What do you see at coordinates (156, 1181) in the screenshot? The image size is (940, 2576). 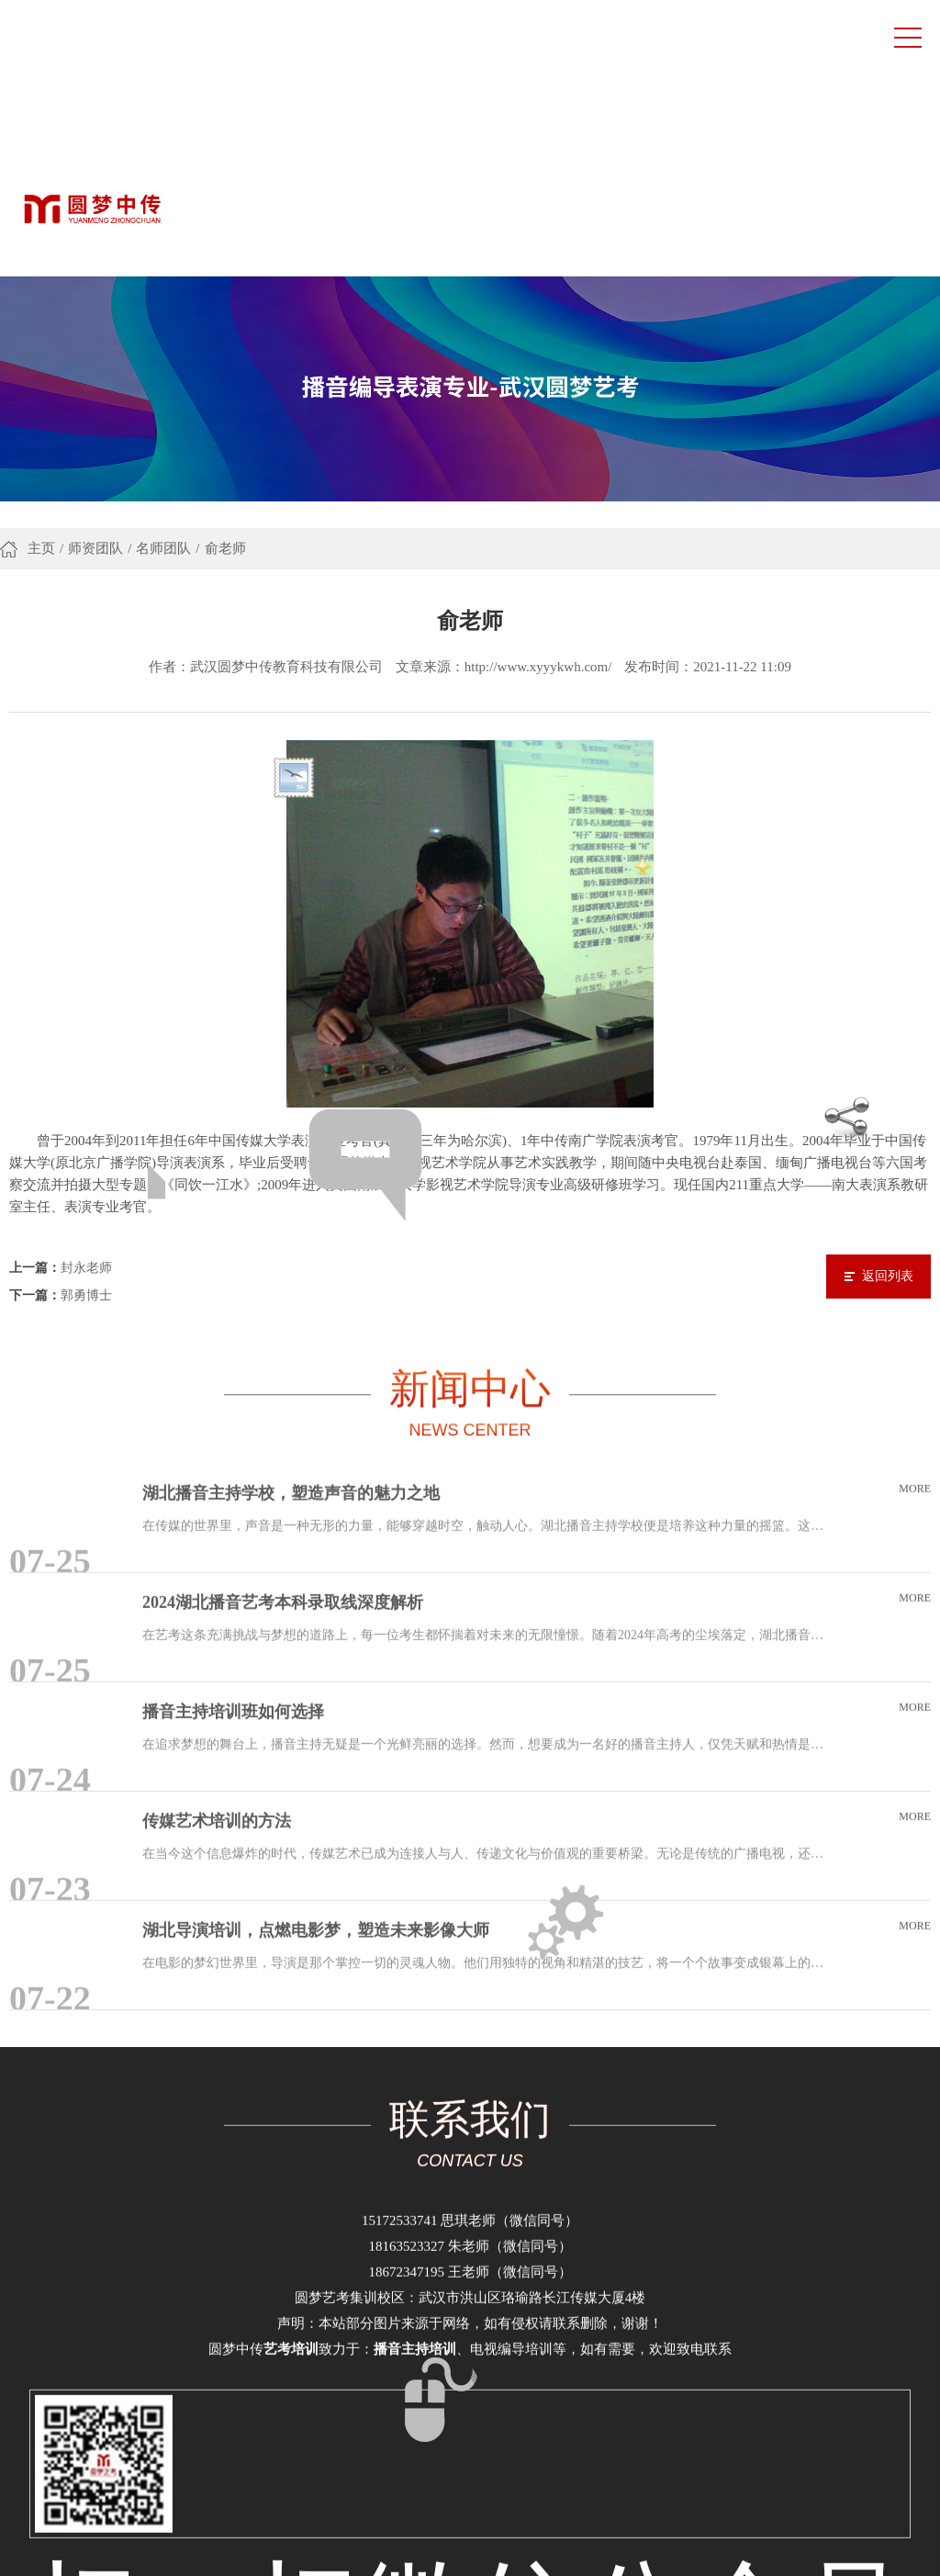 I see `start text selection from the right side` at bounding box center [156, 1181].